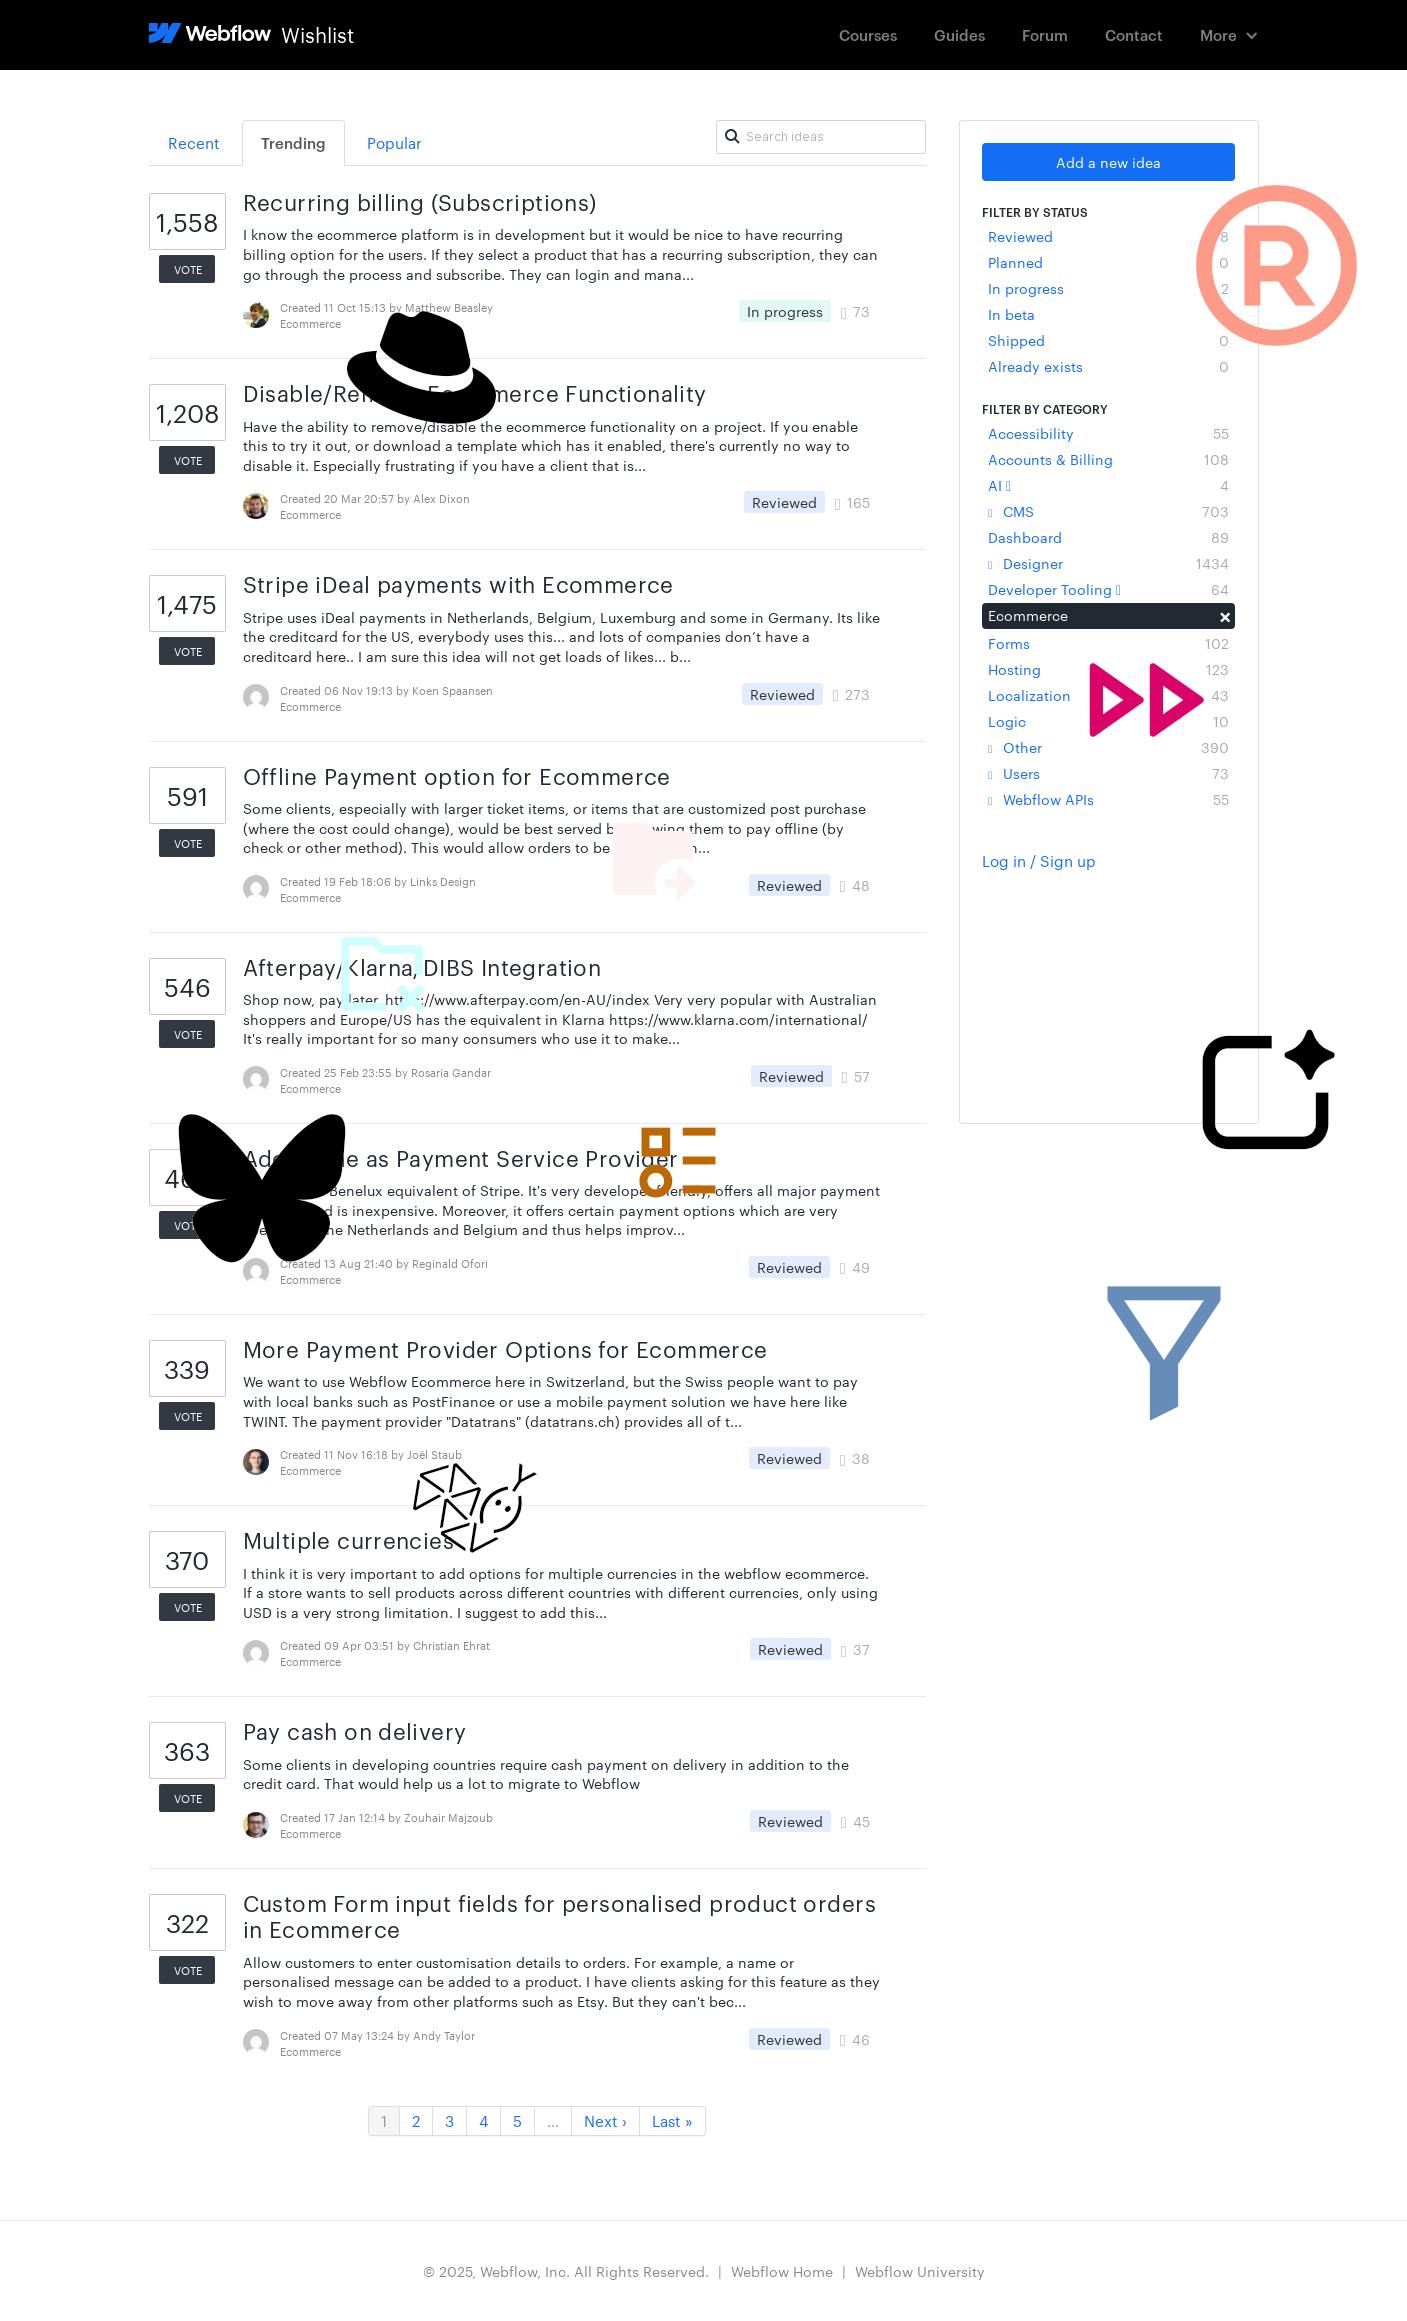 This screenshot has width=1407, height=2321. Describe the element at coordinates (678, 1160) in the screenshot. I see `view list with mixed content types` at that location.